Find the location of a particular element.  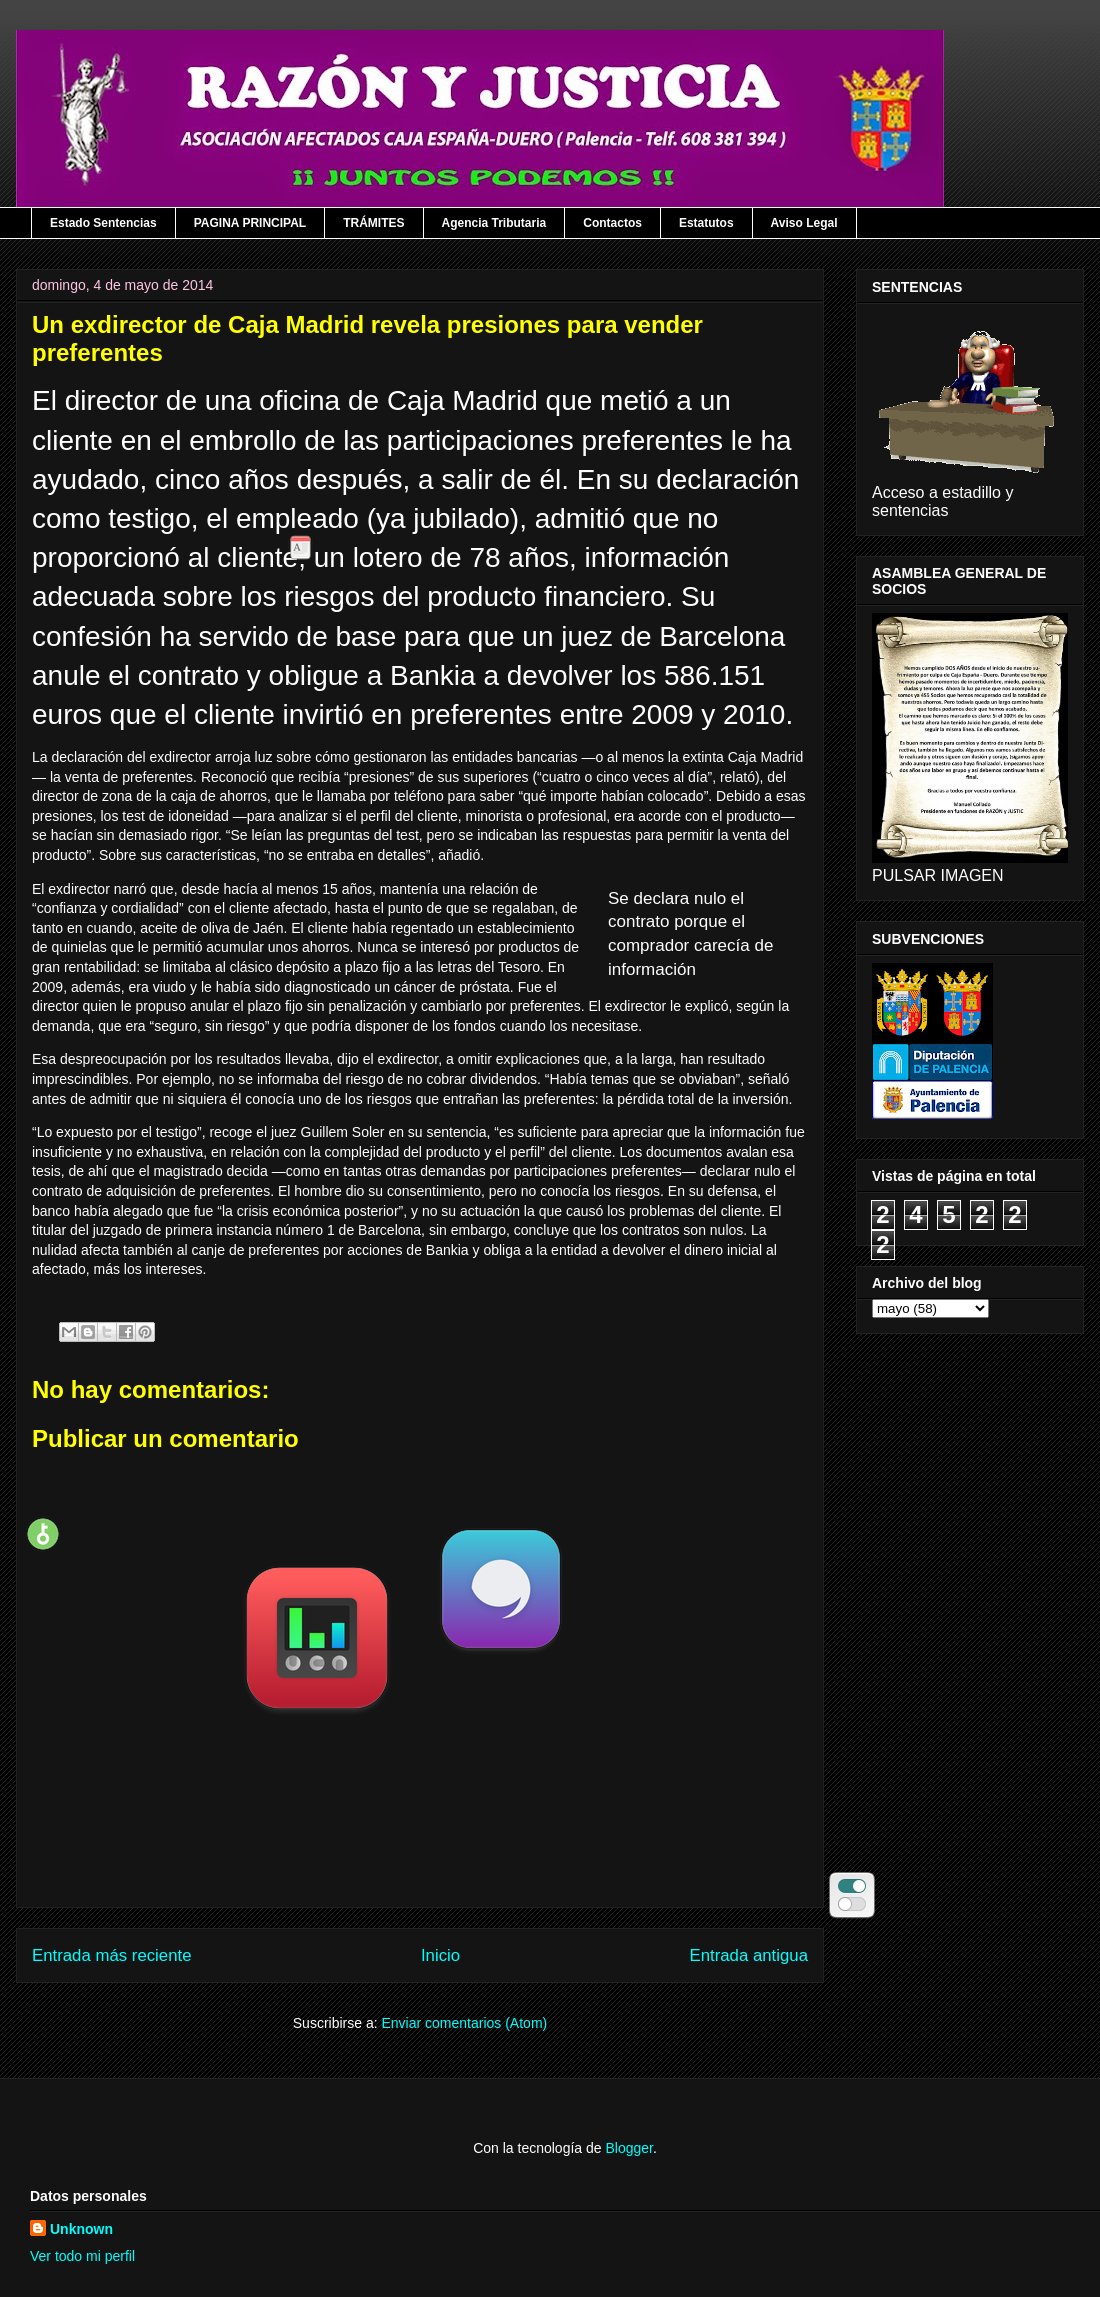

open gnome tweaks to customize system settings is located at coordinates (852, 1895).